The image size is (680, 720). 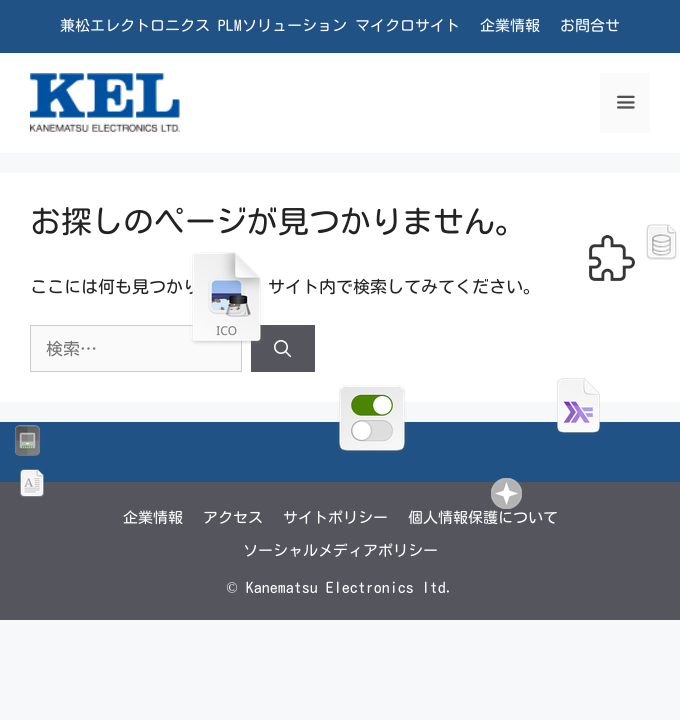 I want to click on remove trust from a bluetooth device, so click(x=506, y=493).